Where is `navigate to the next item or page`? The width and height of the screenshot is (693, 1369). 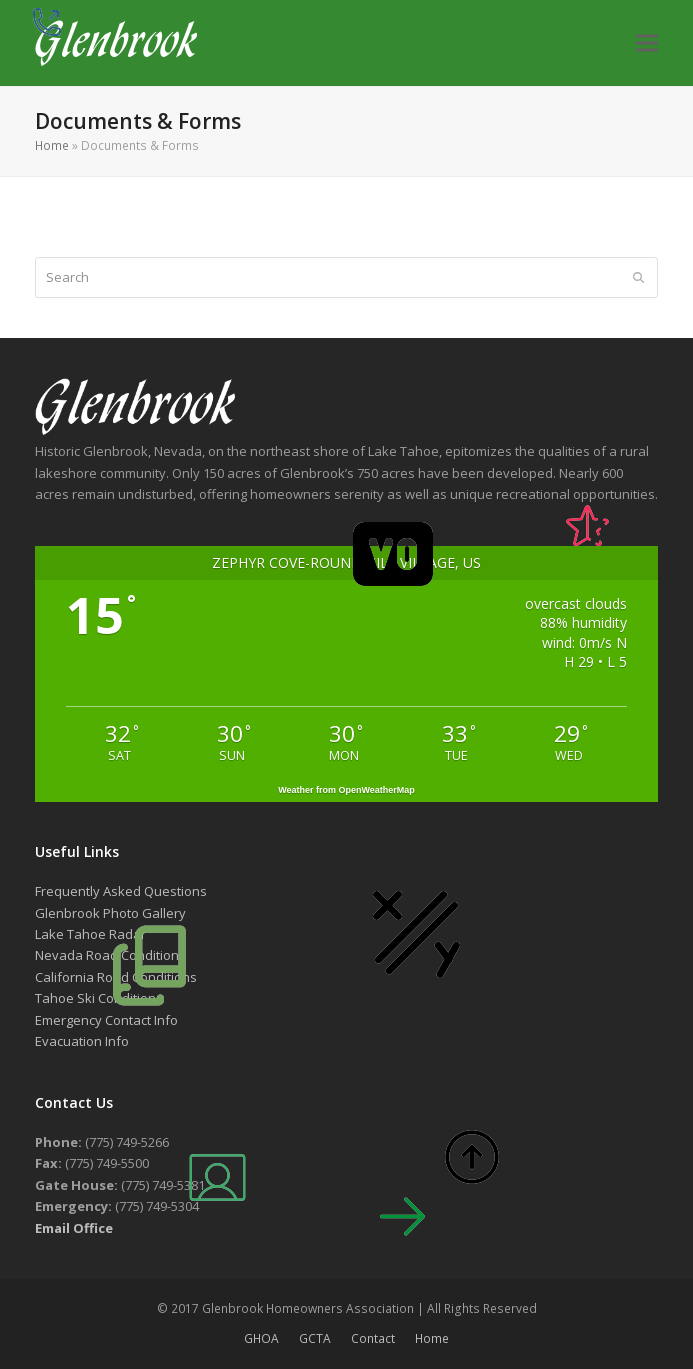
navigate to the next item or page is located at coordinates (402, 1216).